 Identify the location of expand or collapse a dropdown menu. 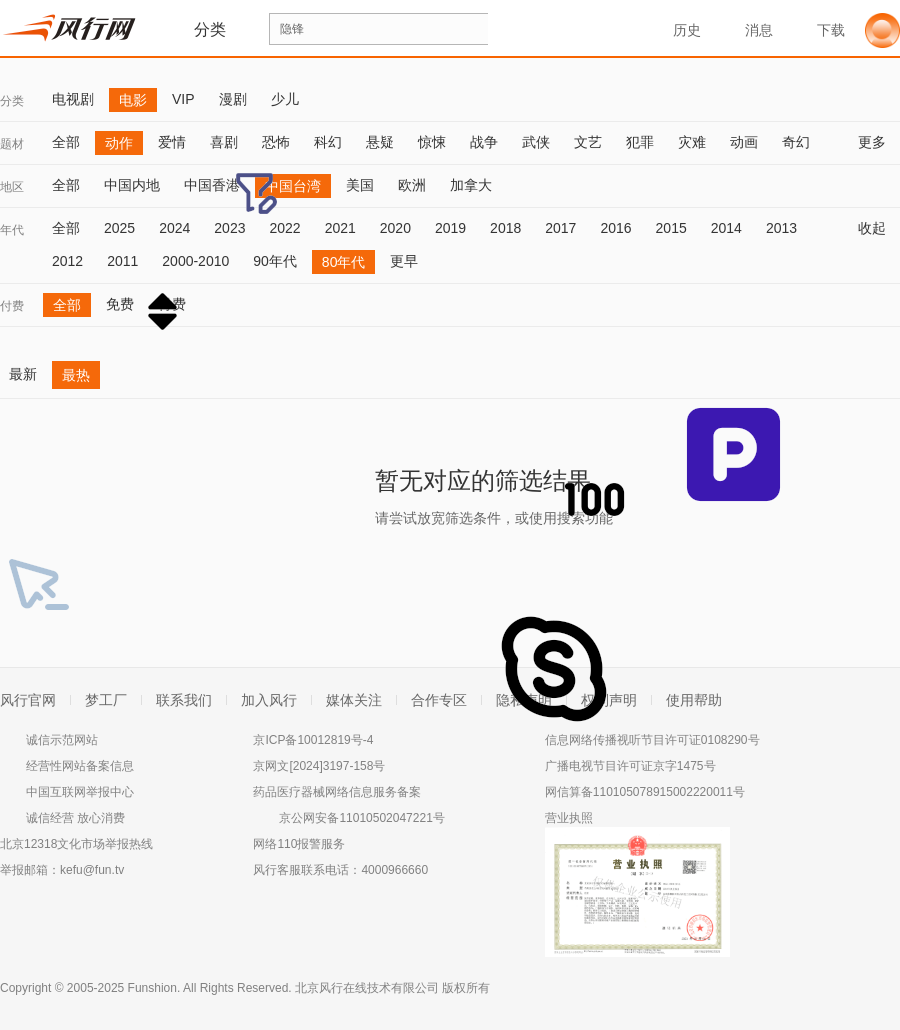
(162, 311).